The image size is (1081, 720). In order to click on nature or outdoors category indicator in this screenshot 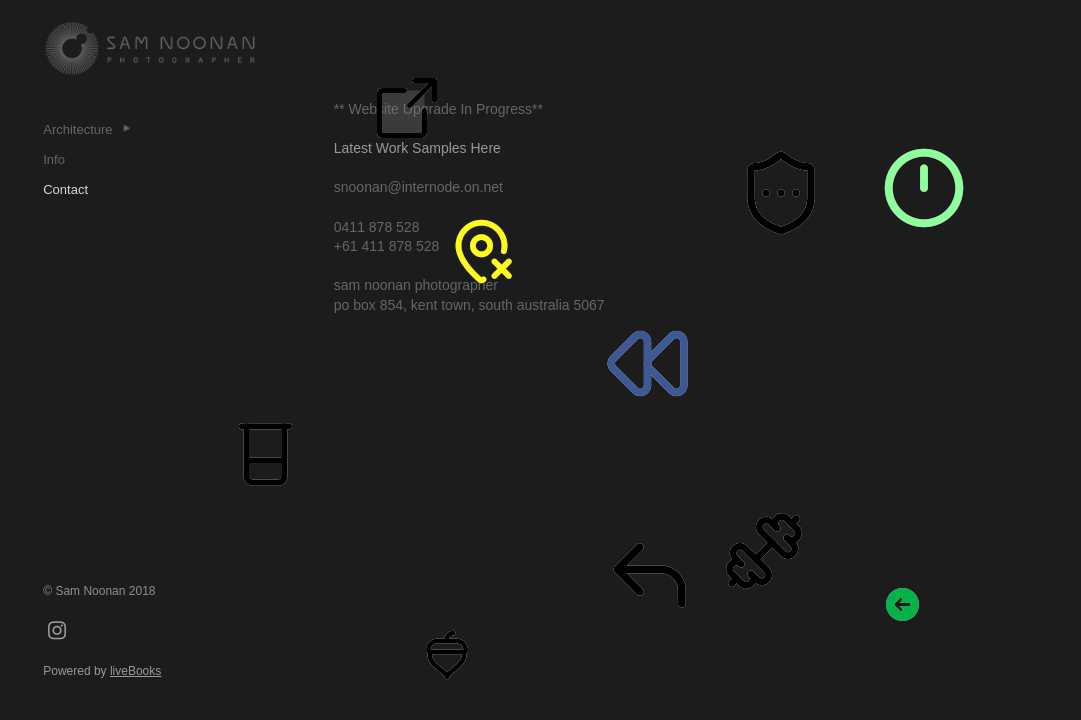, I will do `click(447, 655)`.